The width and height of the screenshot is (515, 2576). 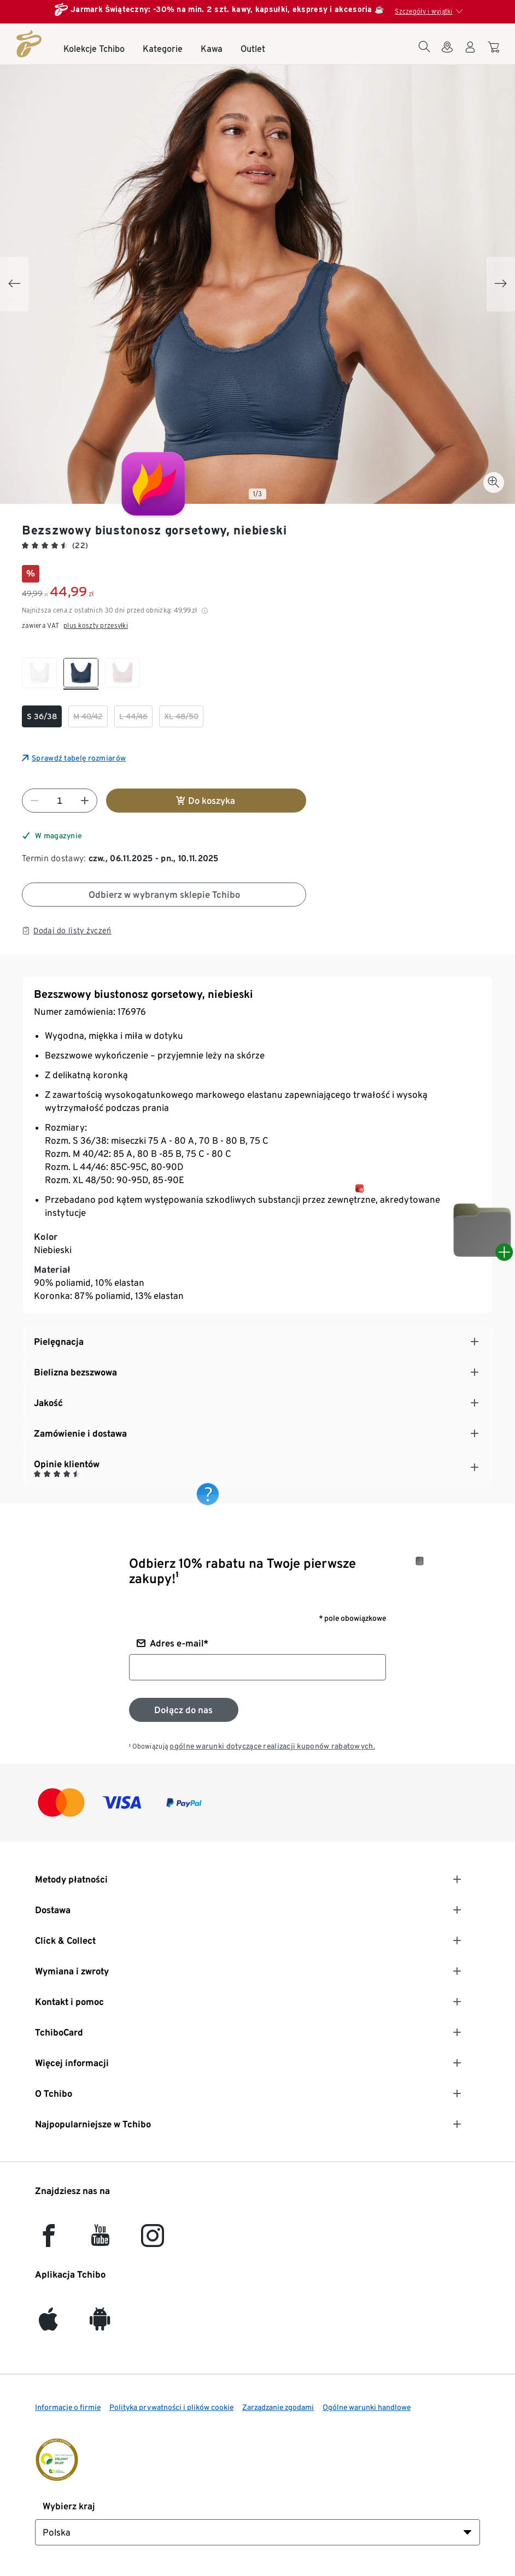 I want to click on open the help center or documentation, so click(x=208, y=1494).